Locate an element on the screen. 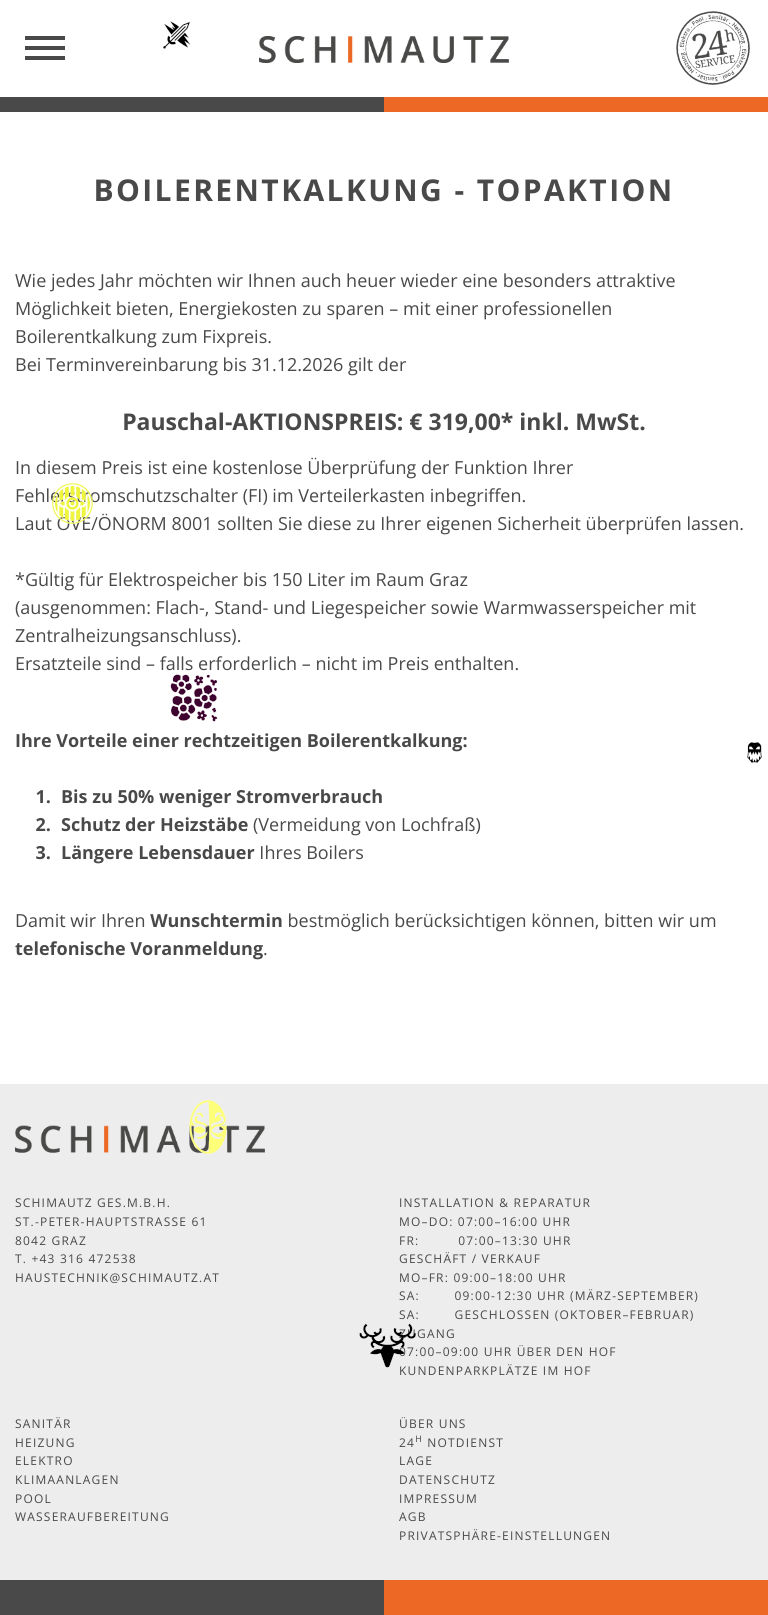  wildlife or nature category indicator is located at coordinates (387, 1345).